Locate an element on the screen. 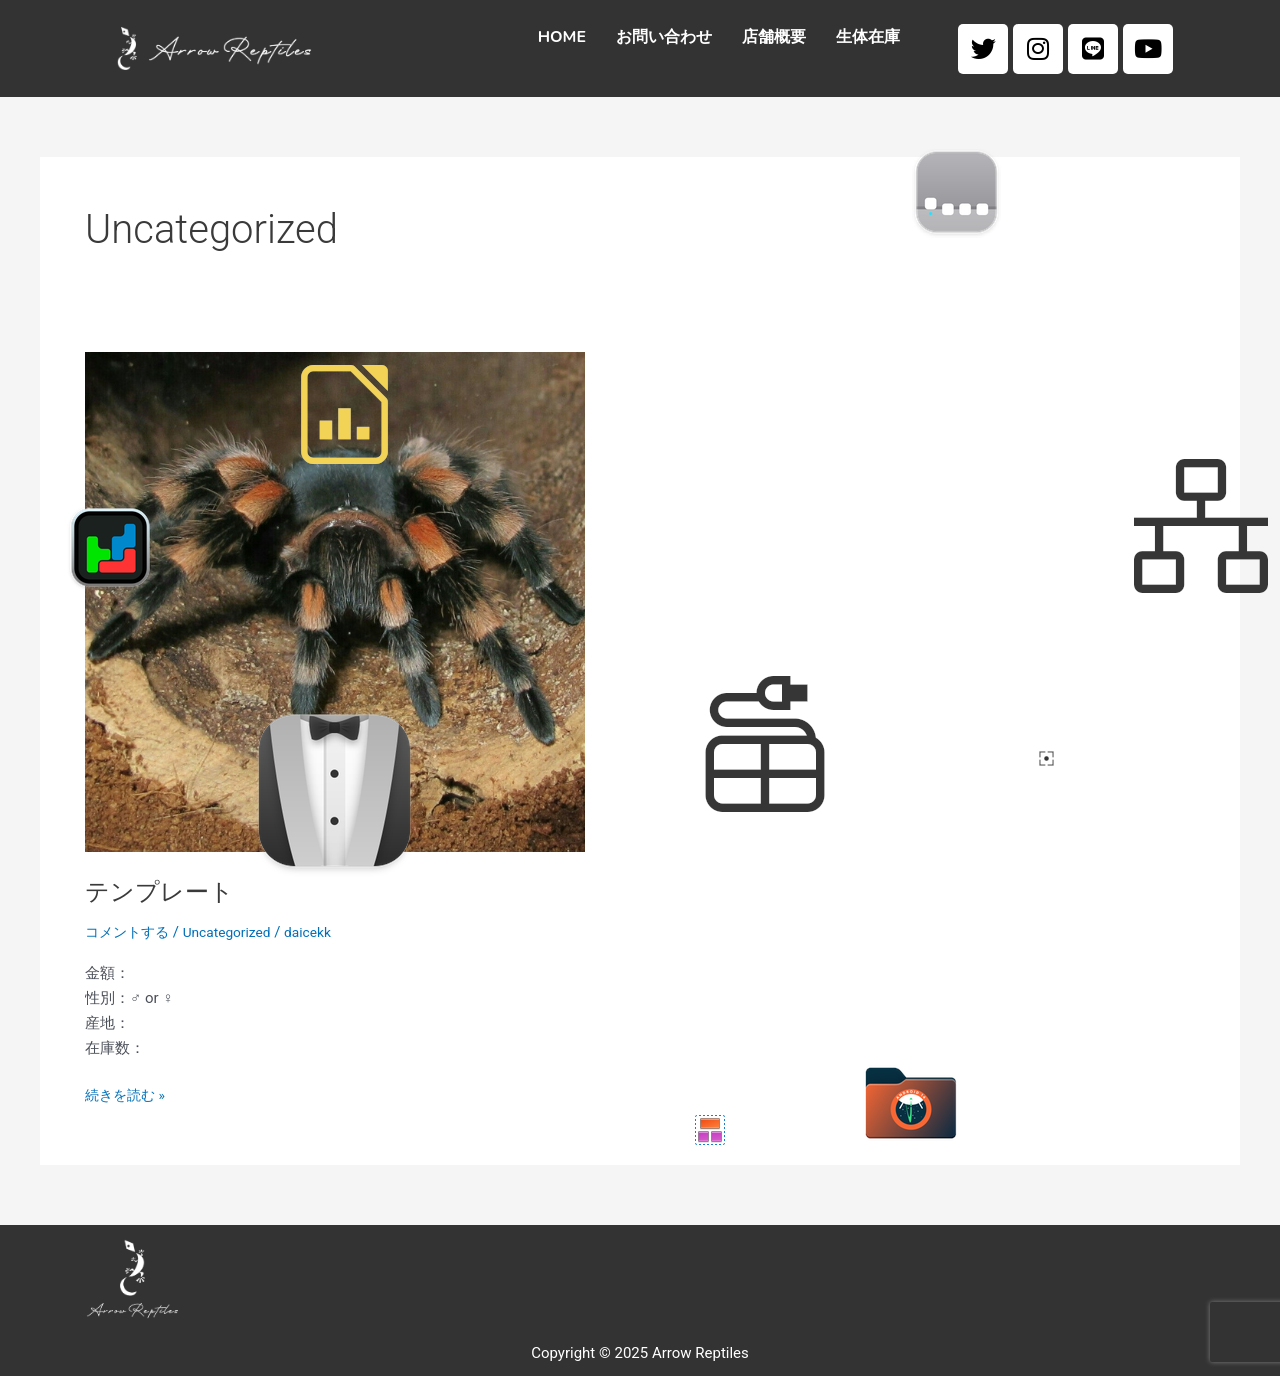  view wired network connections is located at coordinates (1201, 526).